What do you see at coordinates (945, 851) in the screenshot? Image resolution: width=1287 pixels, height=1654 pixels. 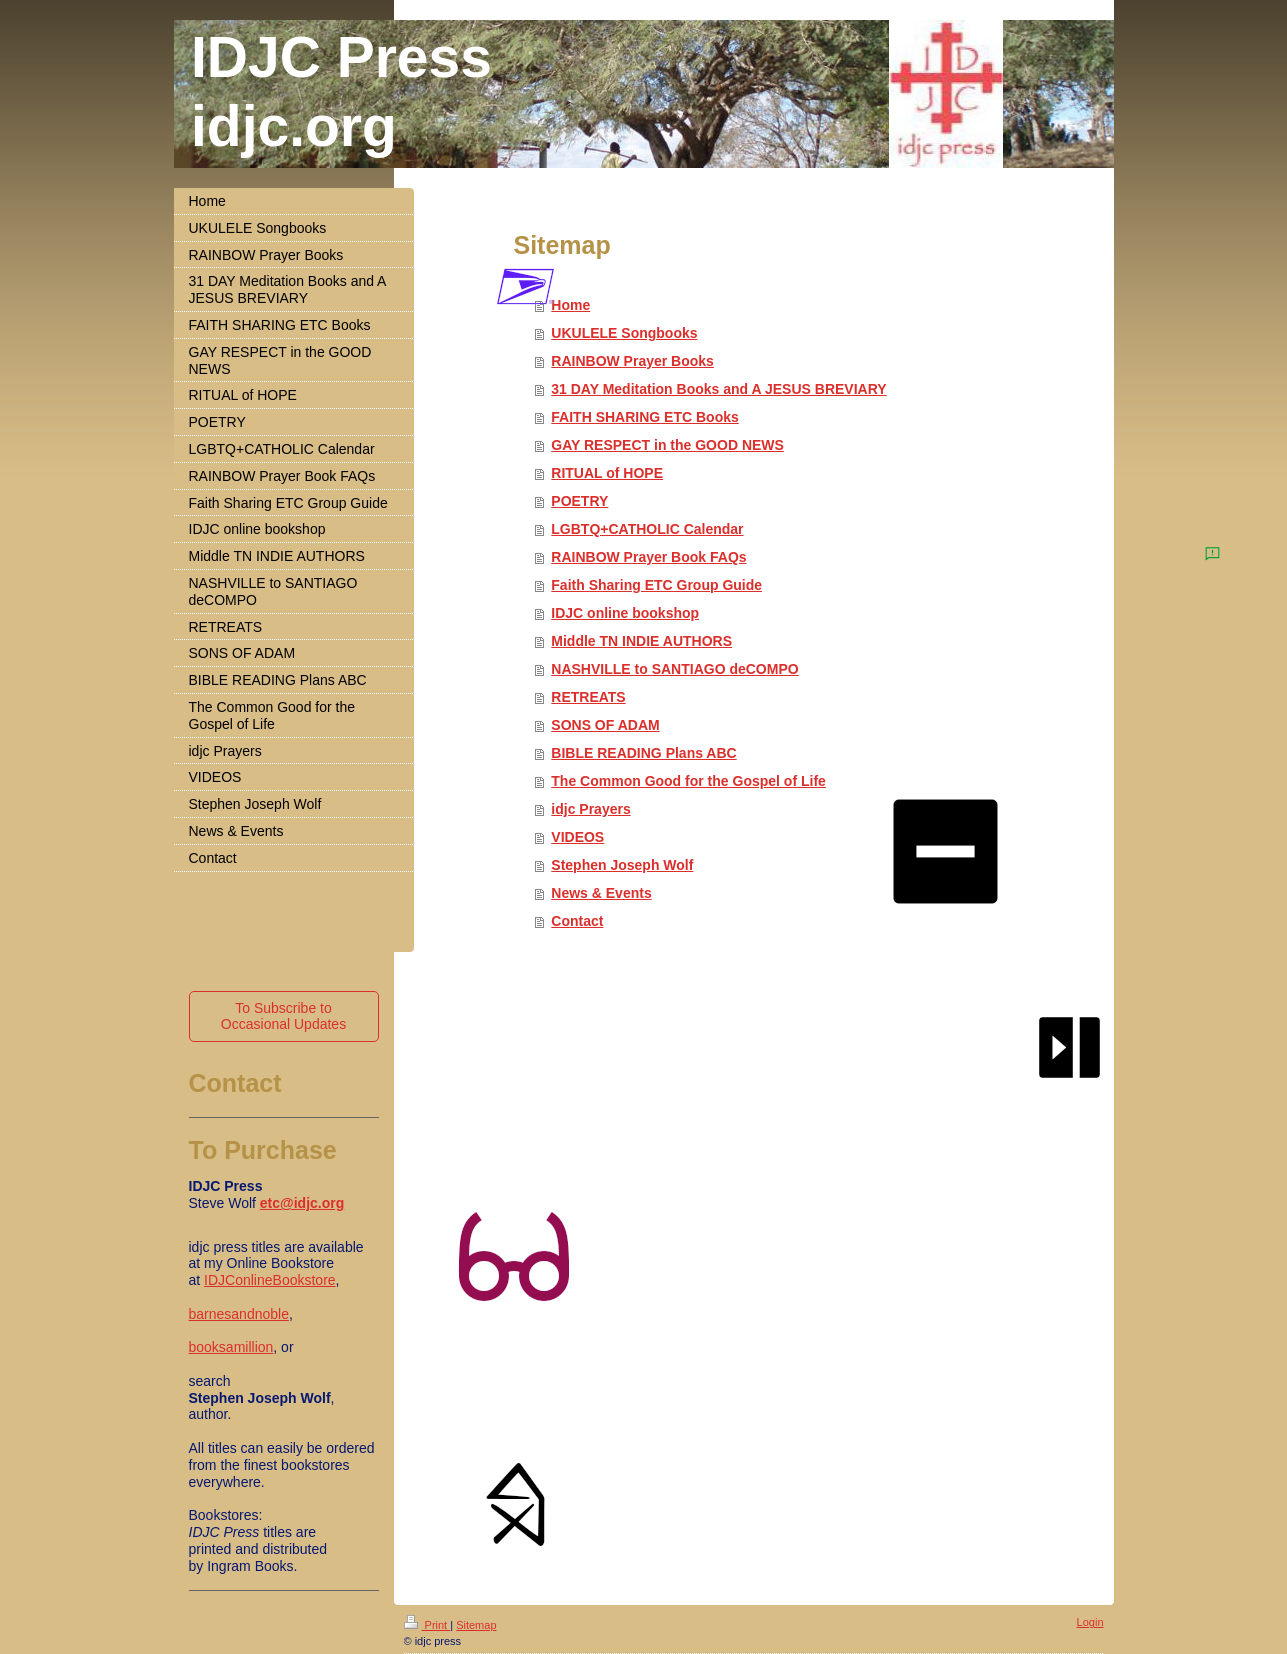 I see `indicates a partially selected or indeterminate checkbox state` at bounding box center [945, 851].